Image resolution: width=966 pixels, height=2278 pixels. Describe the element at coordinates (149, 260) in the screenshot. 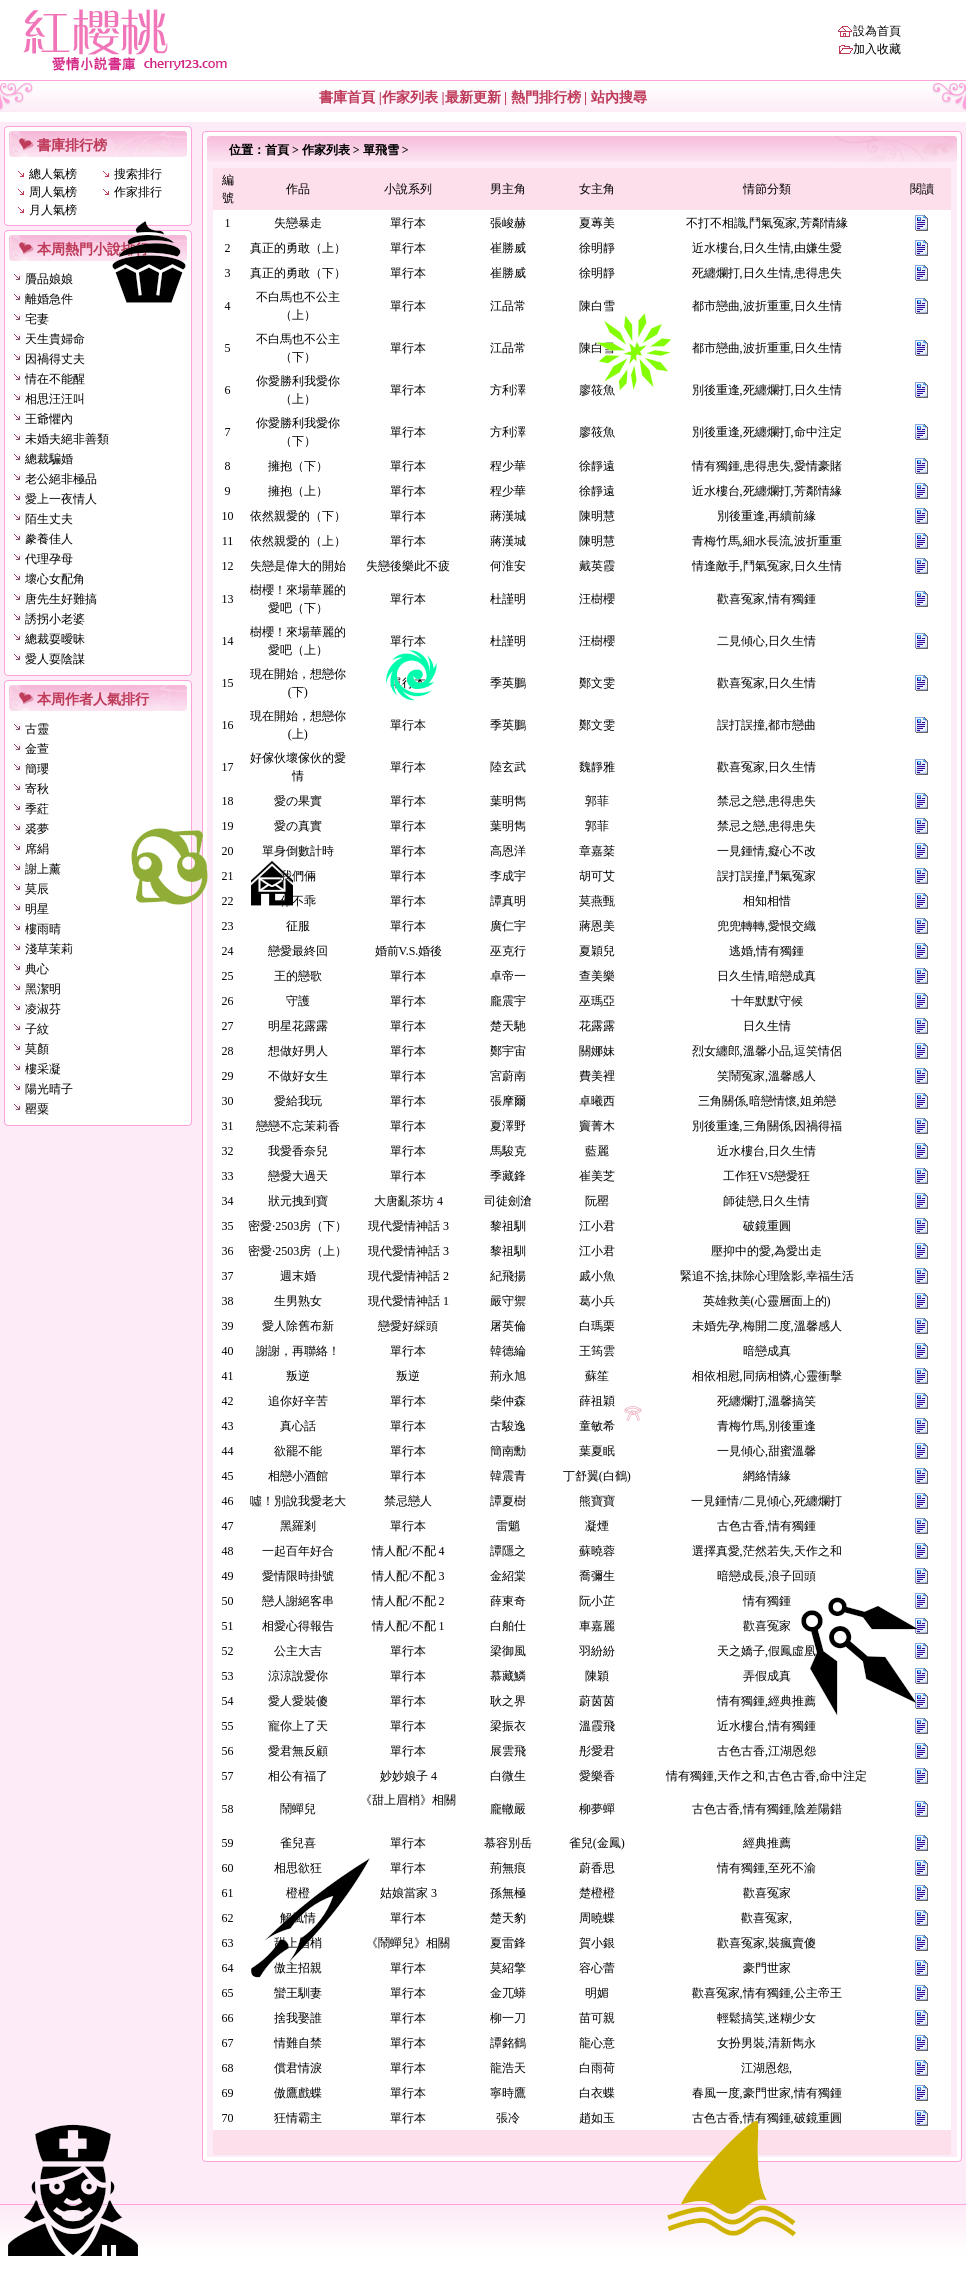

I see `access bakery or dessert options` at that location.